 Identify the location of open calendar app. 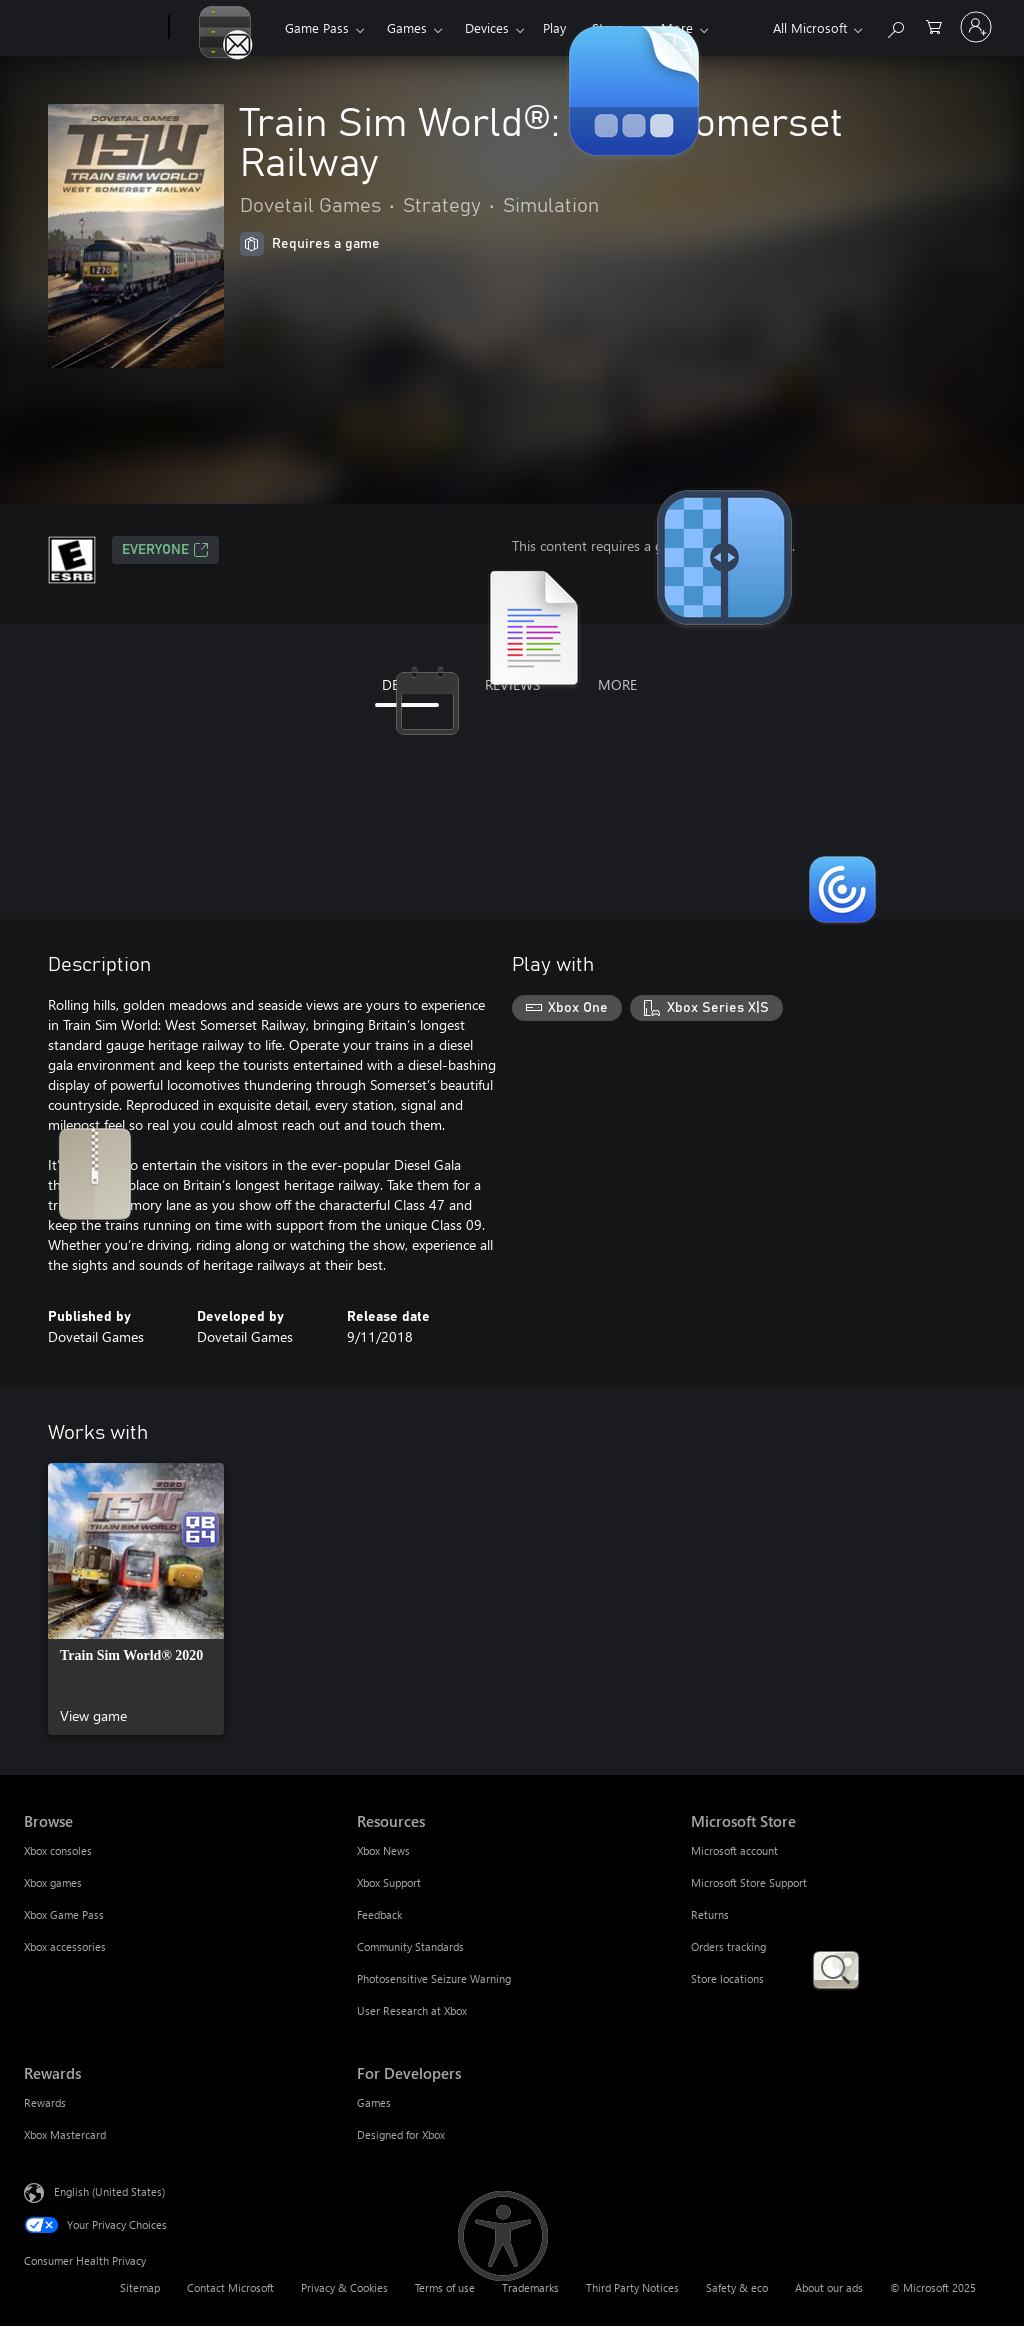
(427, 703).